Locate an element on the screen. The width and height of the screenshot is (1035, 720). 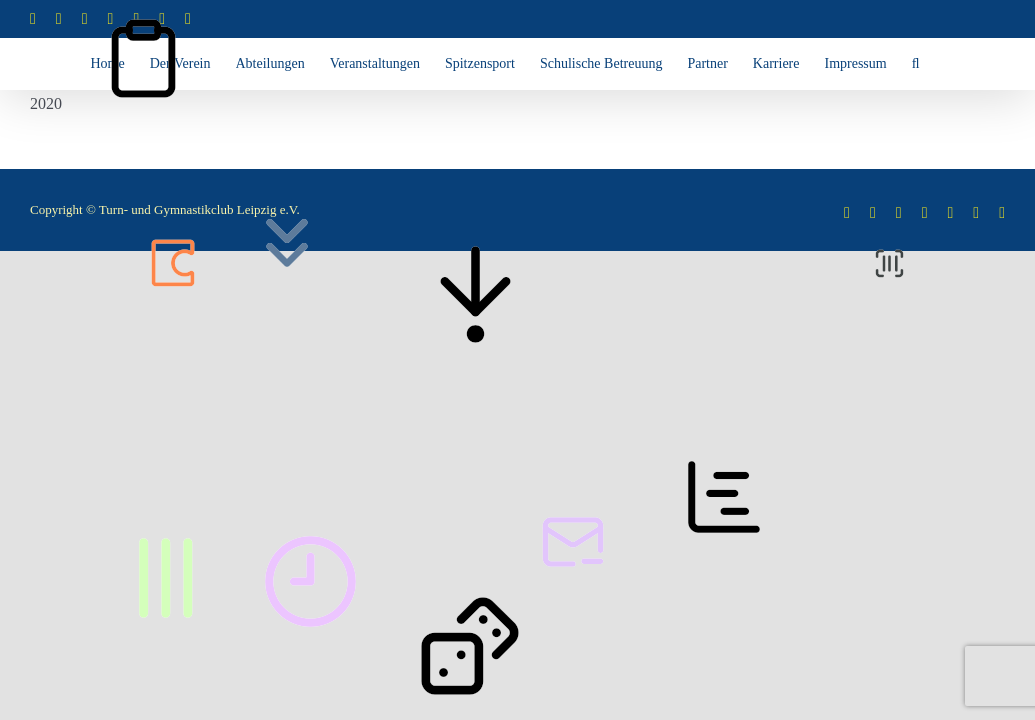
open coda document is located at coordinates (173, 263).